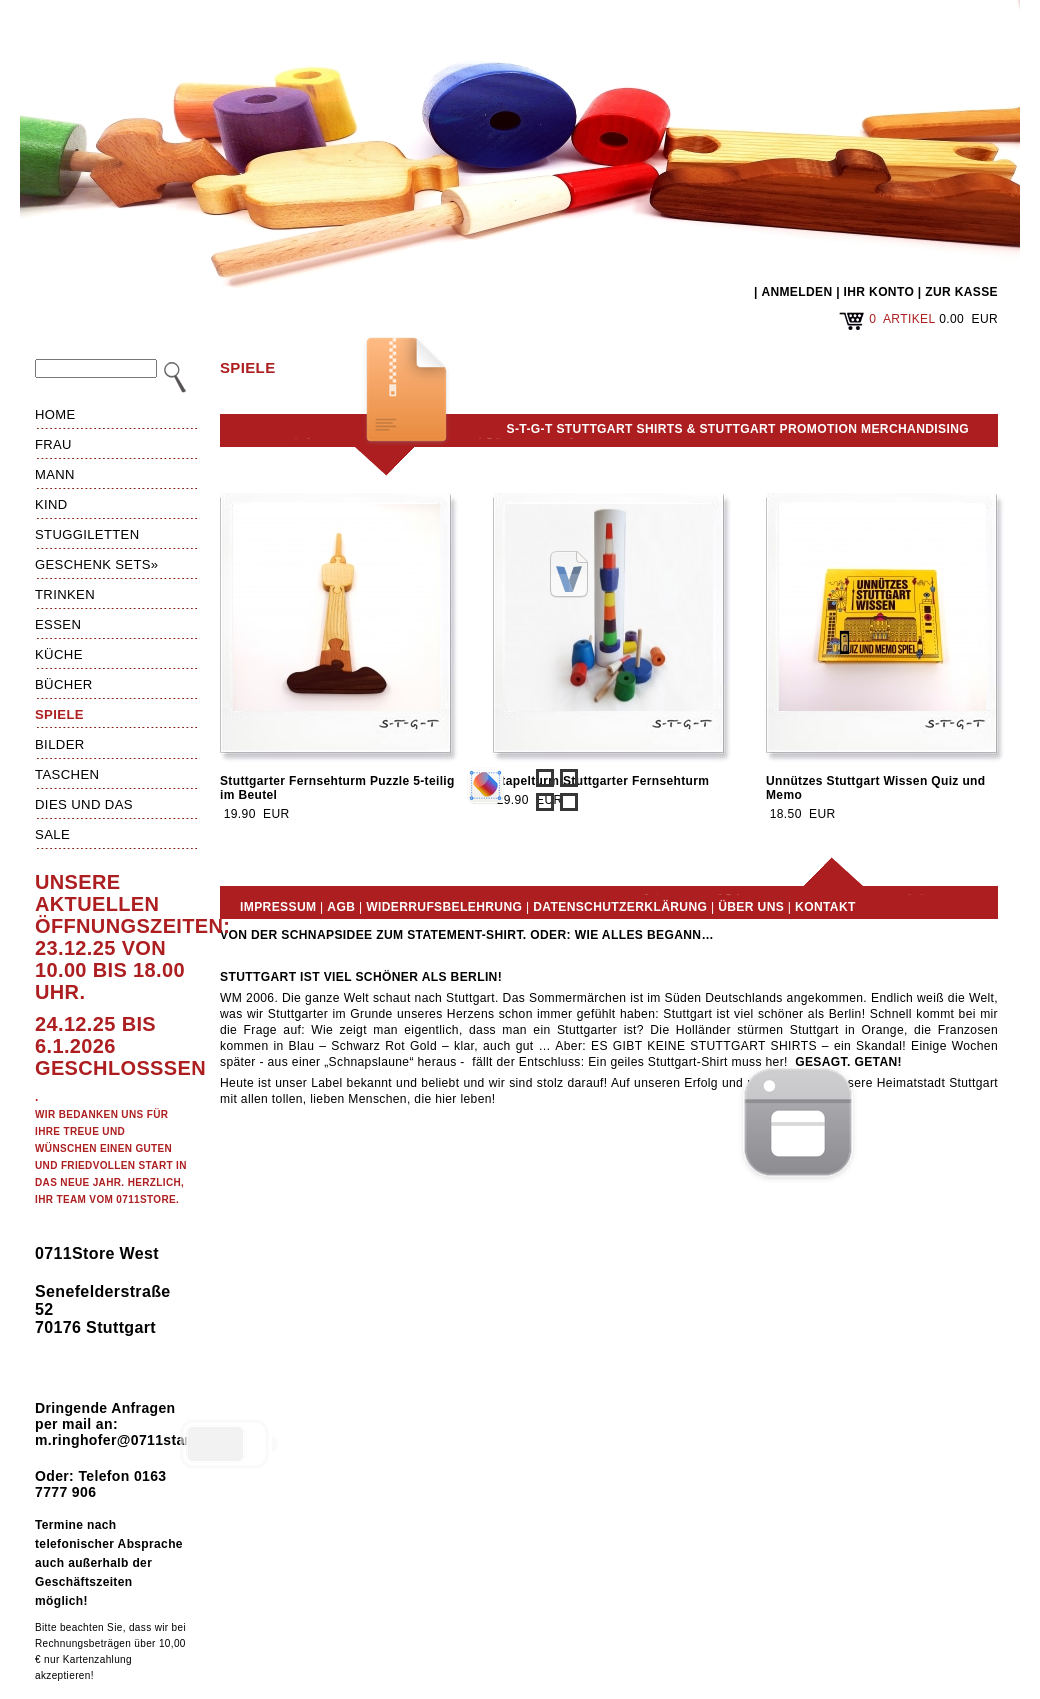  Describe the element at coordinates (844, 642) in the screenshot. I see `view connected iPod Shuffle in sidebar` at that location.